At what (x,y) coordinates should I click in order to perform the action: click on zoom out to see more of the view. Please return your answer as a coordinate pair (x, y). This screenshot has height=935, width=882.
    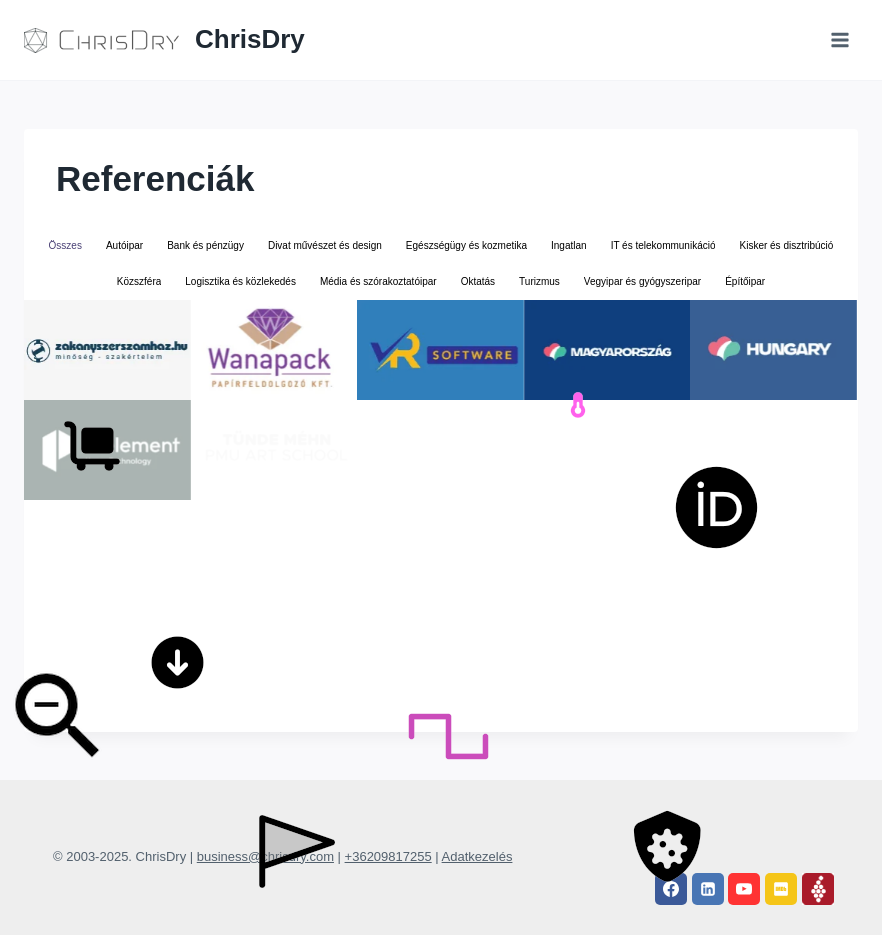
    Looking at the image, I should click on (58, 716).